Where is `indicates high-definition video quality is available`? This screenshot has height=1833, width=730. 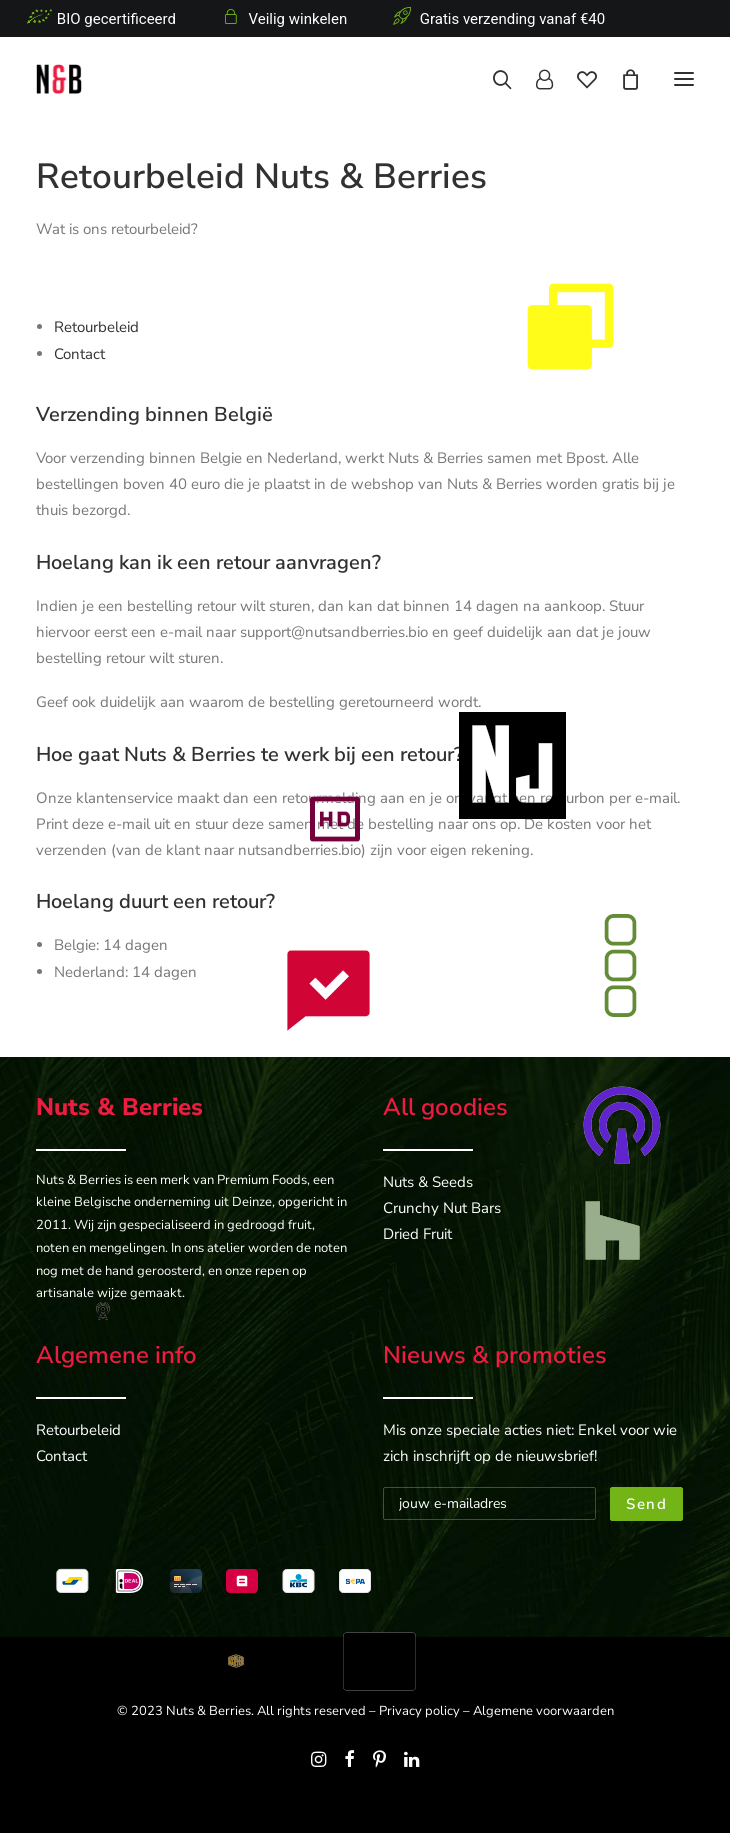
indicates high-definition video quality is available is located at coordinates (335, 819).